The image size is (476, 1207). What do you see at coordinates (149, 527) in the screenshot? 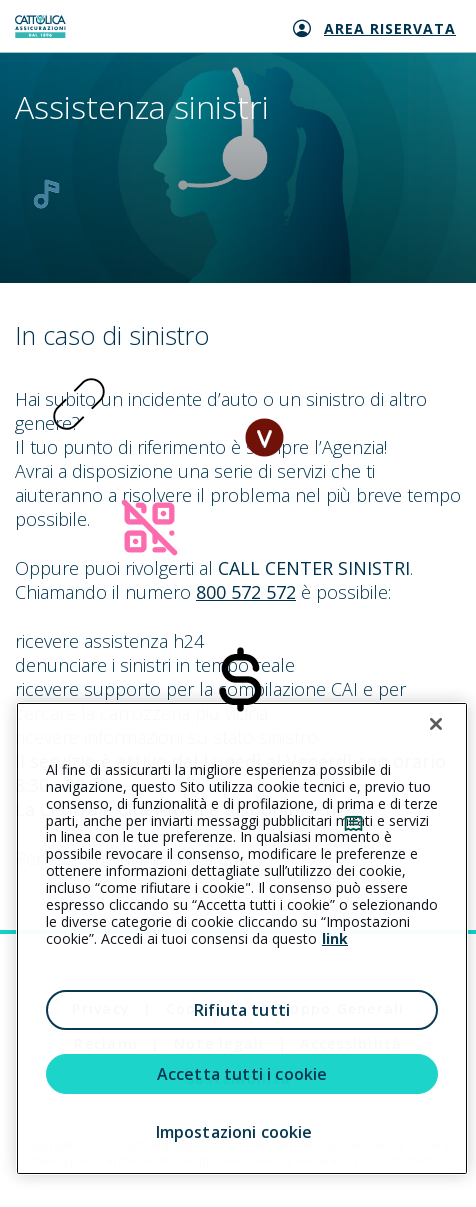
I see `QR code scanning is disabled` at bounding box center [149, 527].